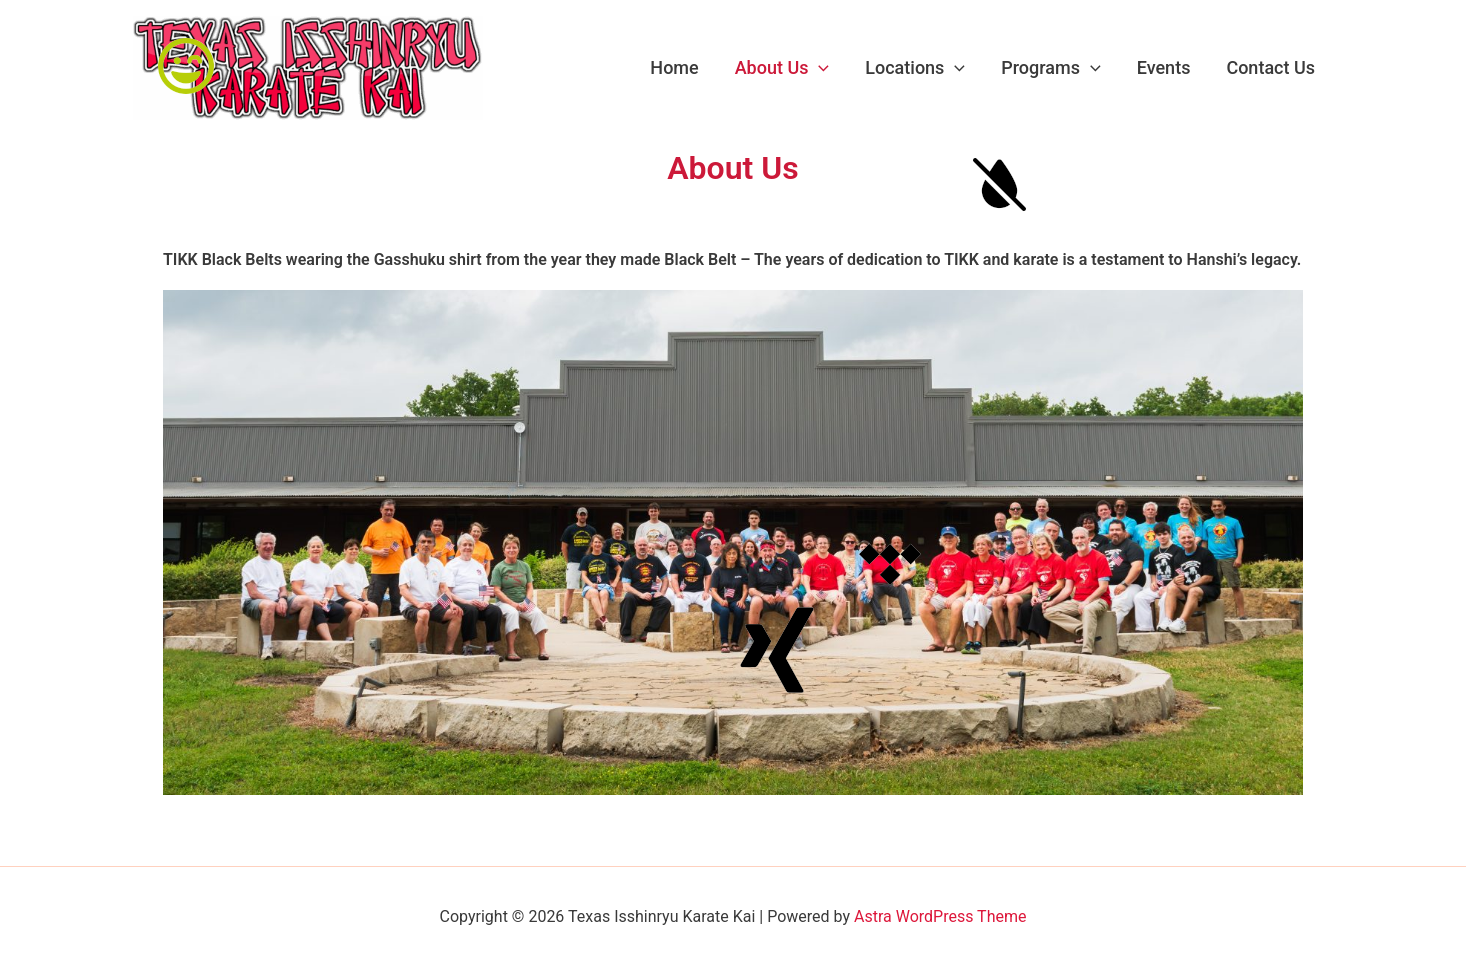 The width and height of the screenshot is (1466, 967). Describe the element at coordinates (777, 650) in the screenshot. I see `link to xing professional network profile` at that location.